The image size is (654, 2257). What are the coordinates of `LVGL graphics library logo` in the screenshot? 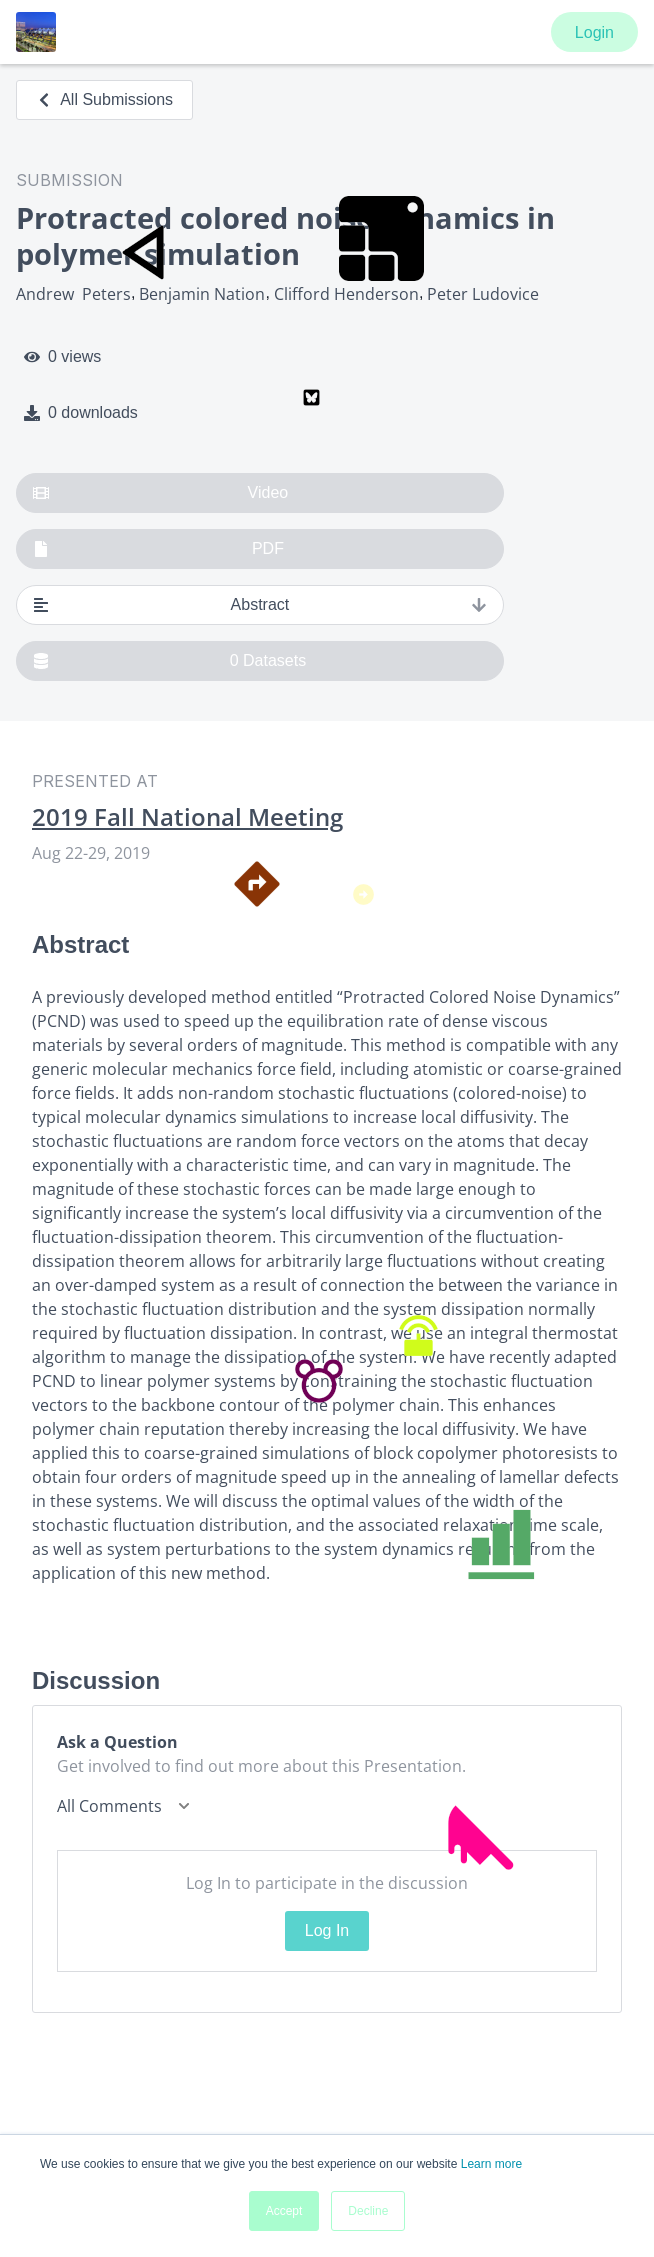 It's located at (381, 238).